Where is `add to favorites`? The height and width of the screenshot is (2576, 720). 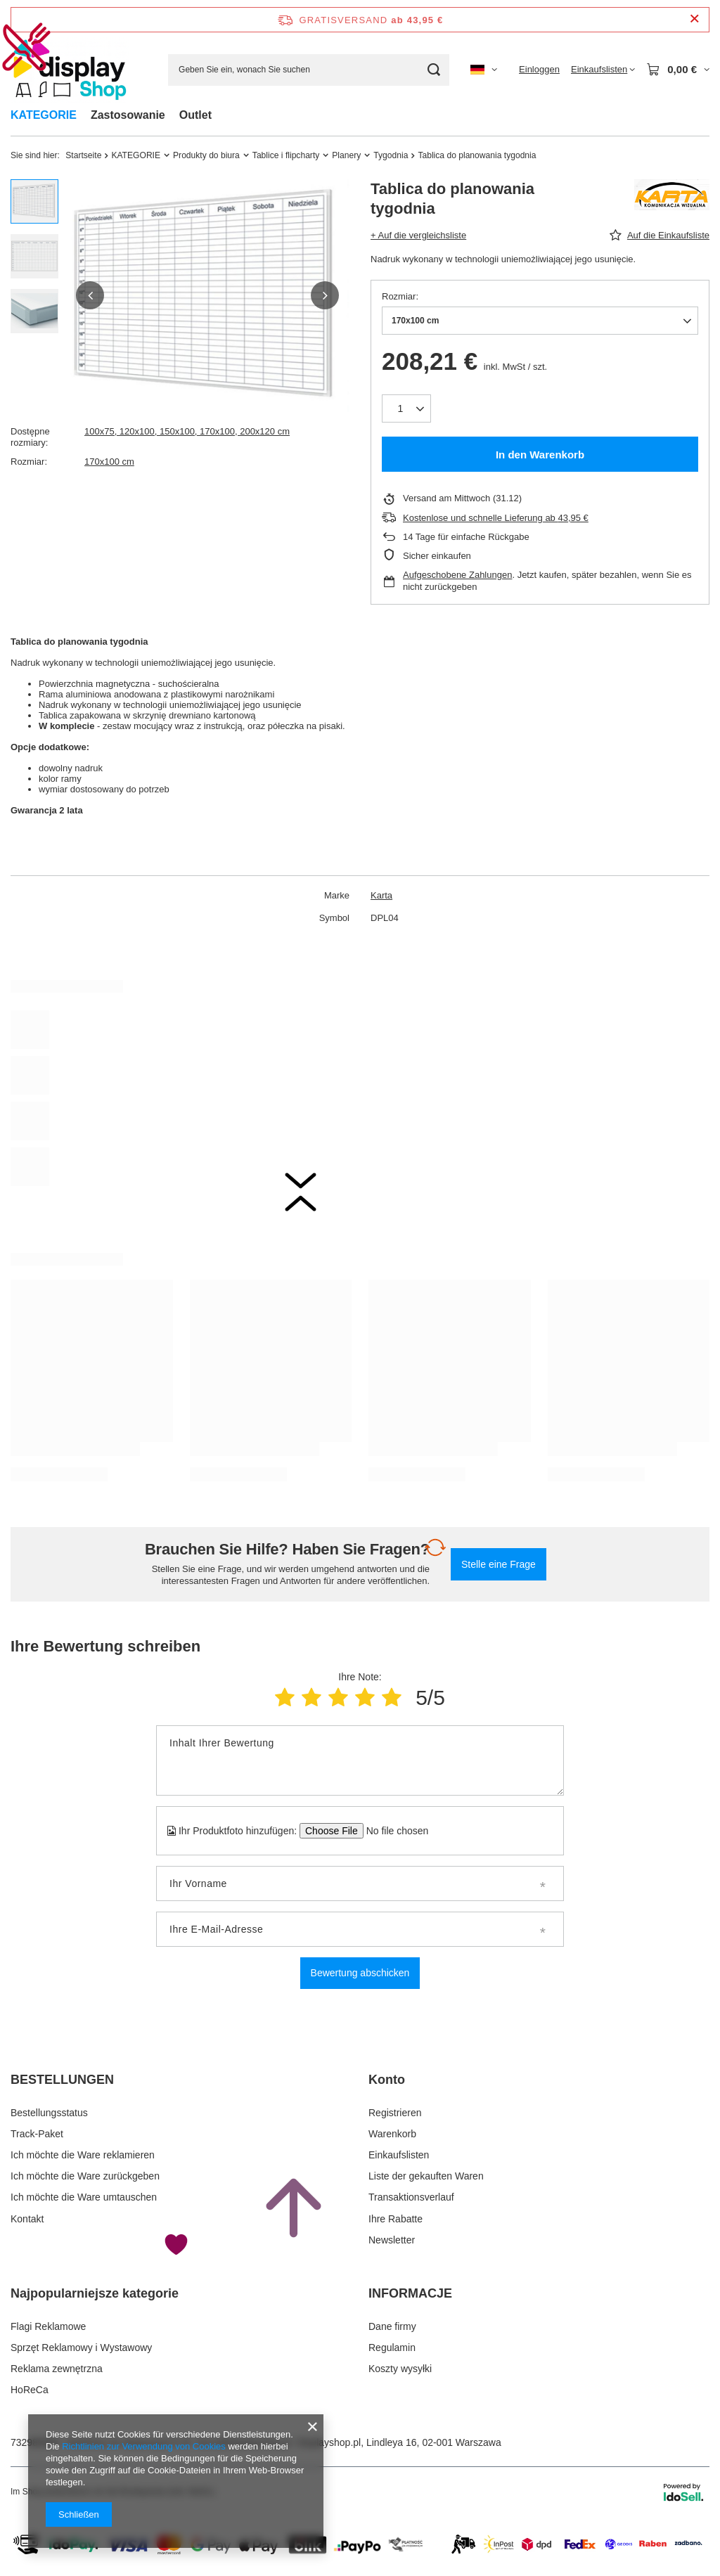 add to favorites is located at coordinates (176, 2244).